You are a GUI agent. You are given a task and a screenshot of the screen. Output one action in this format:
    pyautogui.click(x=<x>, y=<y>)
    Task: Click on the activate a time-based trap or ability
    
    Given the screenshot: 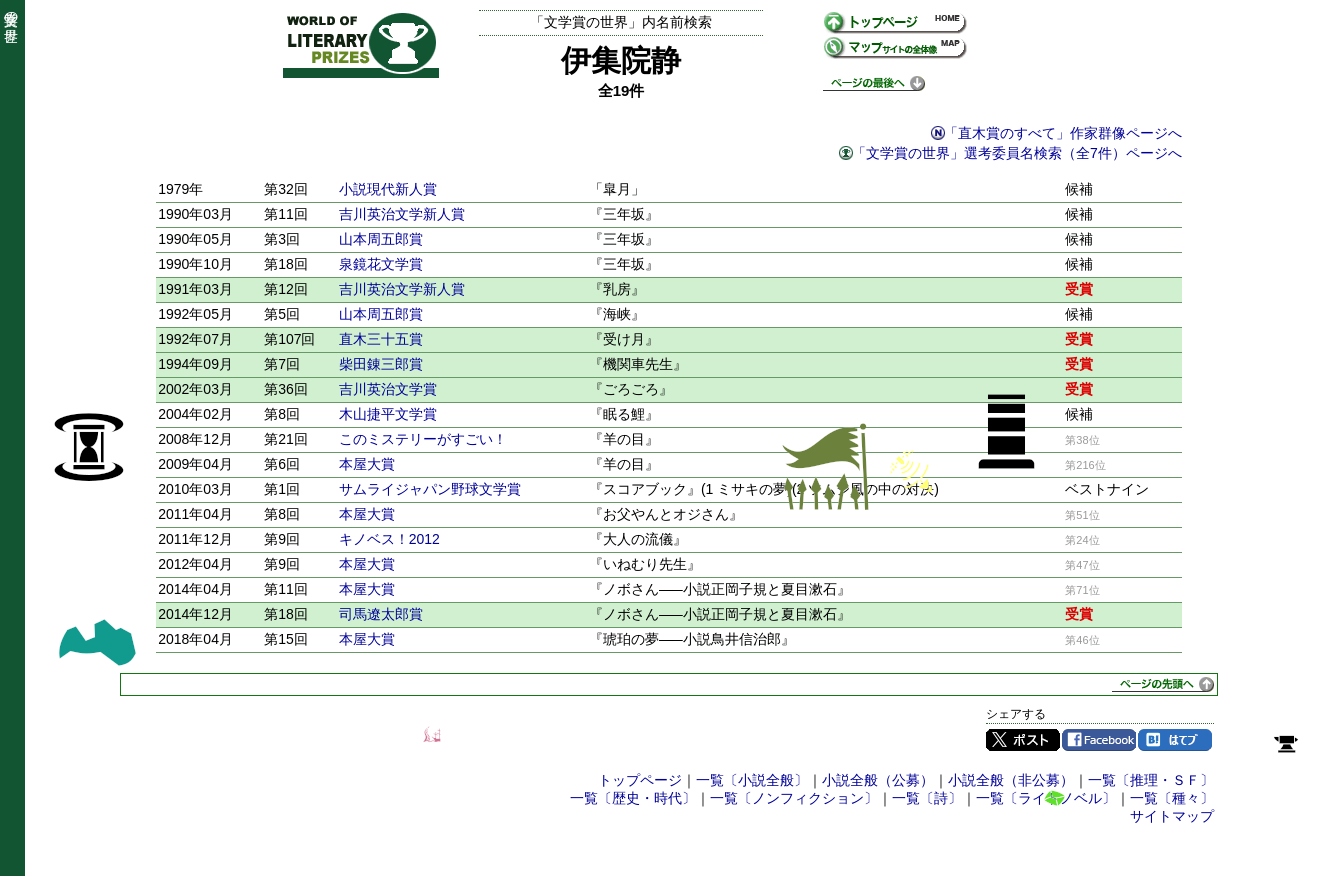 What is the action you would take?
    pyautogui.click(x=89, y=447)
    